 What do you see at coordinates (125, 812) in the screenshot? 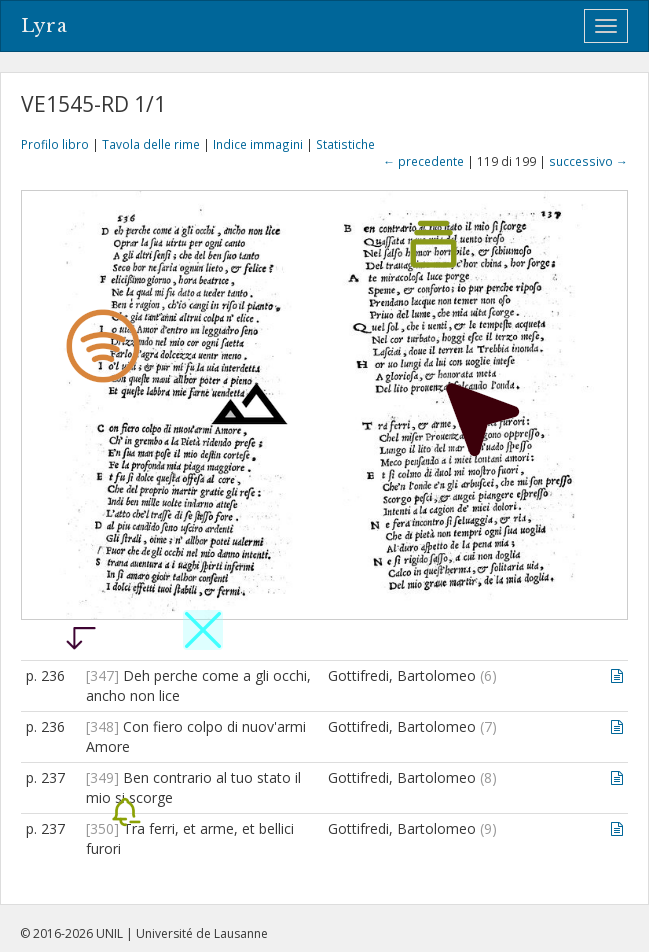
I see `remove or dismiss a notification` at bounding box center [125, 812].